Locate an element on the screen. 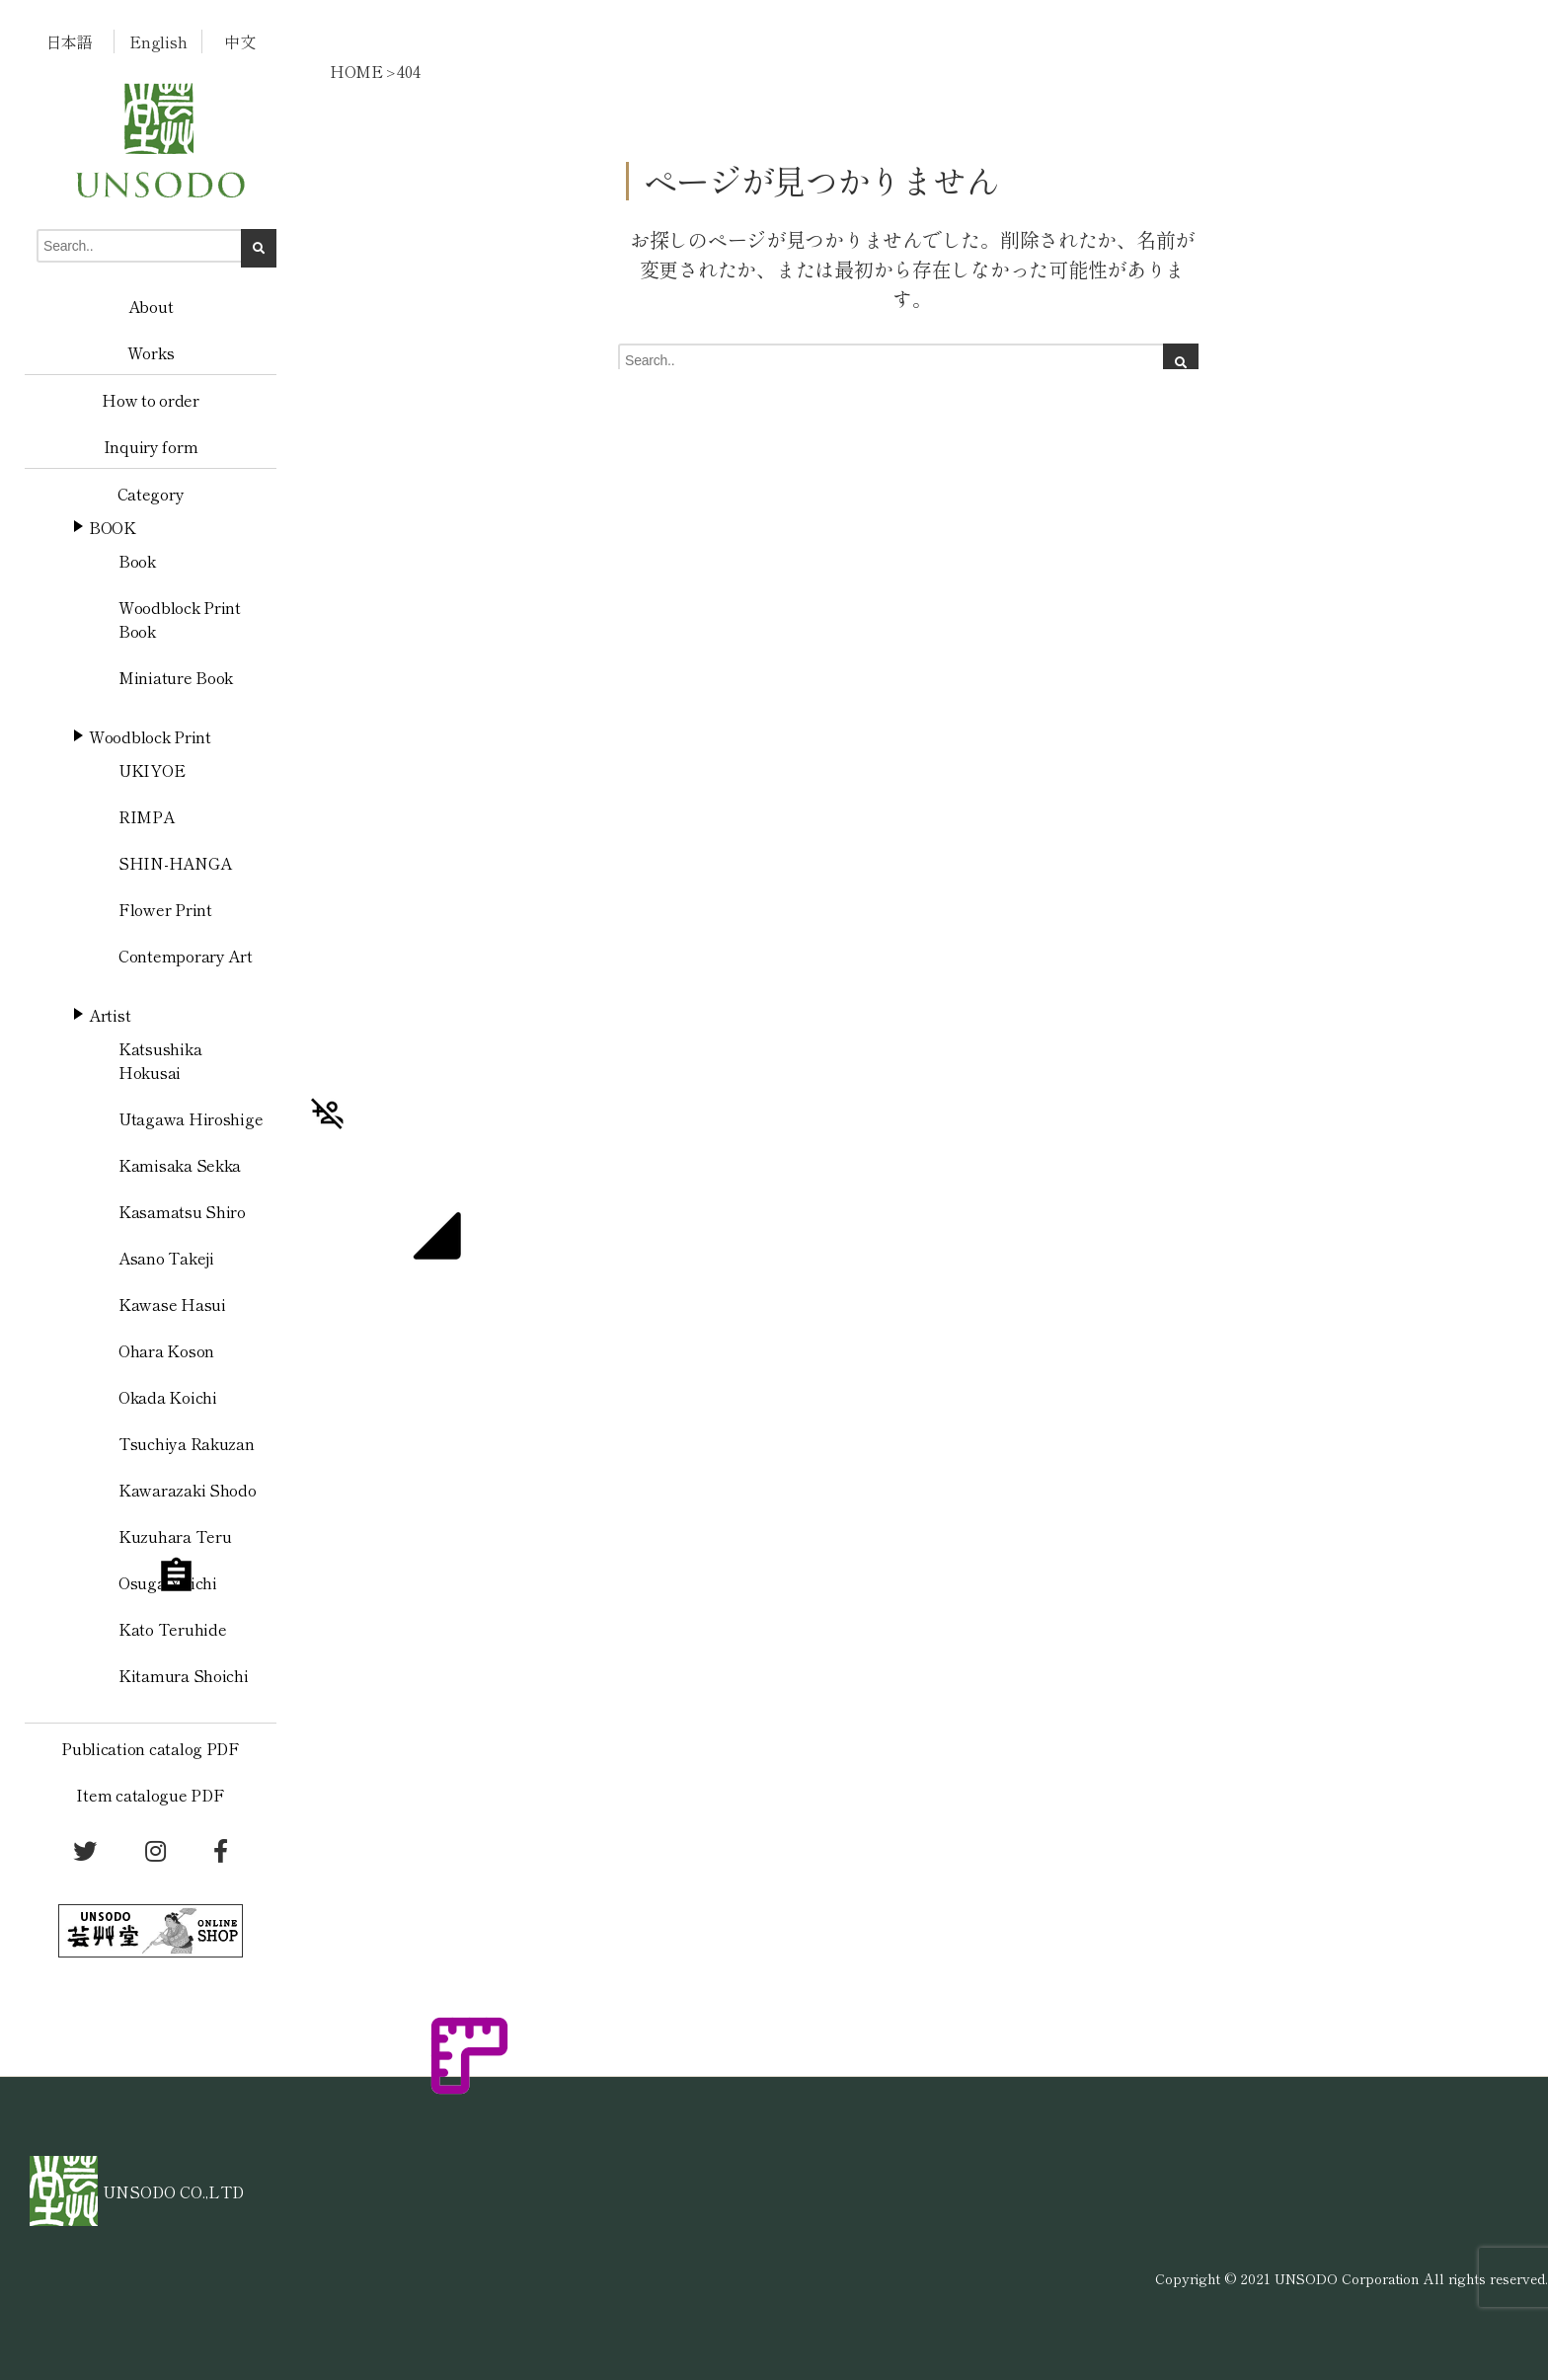  indicates user cannot be added as a contact is located at coordinates (328, 1113).